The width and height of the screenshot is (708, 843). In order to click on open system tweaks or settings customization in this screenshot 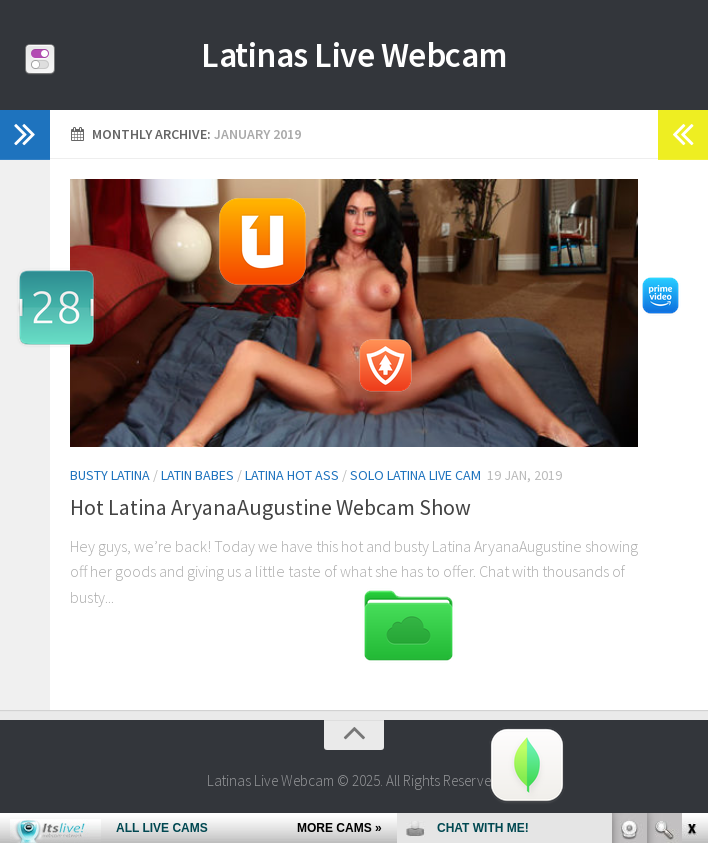, I will do `click(40, 59)`.